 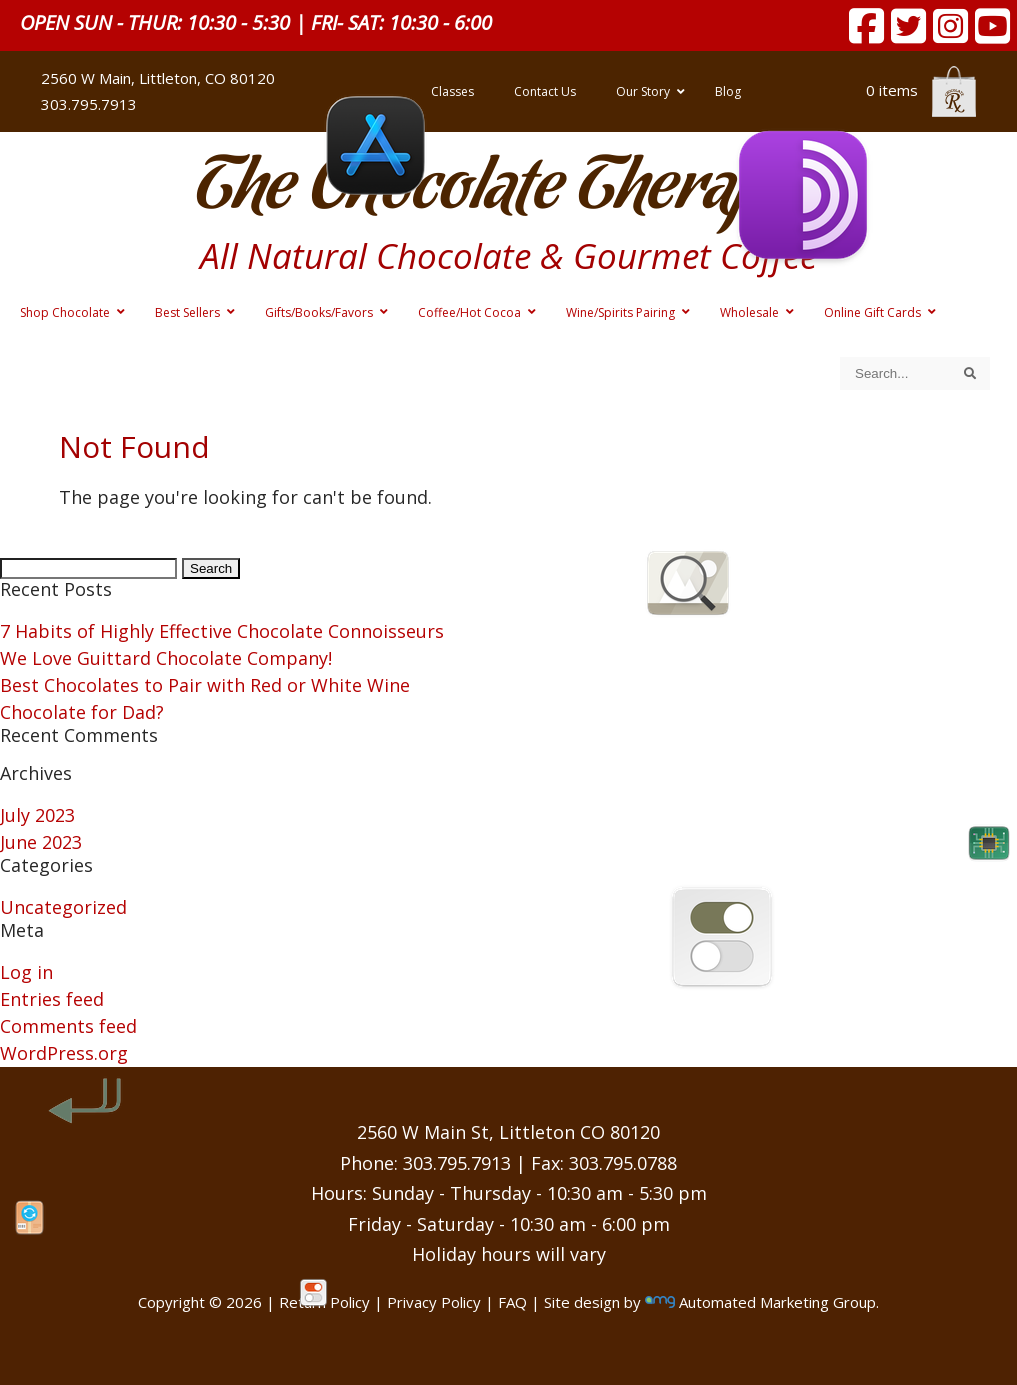 I want to click on launch tor browser for private browsing, so click(x=803, y=195).